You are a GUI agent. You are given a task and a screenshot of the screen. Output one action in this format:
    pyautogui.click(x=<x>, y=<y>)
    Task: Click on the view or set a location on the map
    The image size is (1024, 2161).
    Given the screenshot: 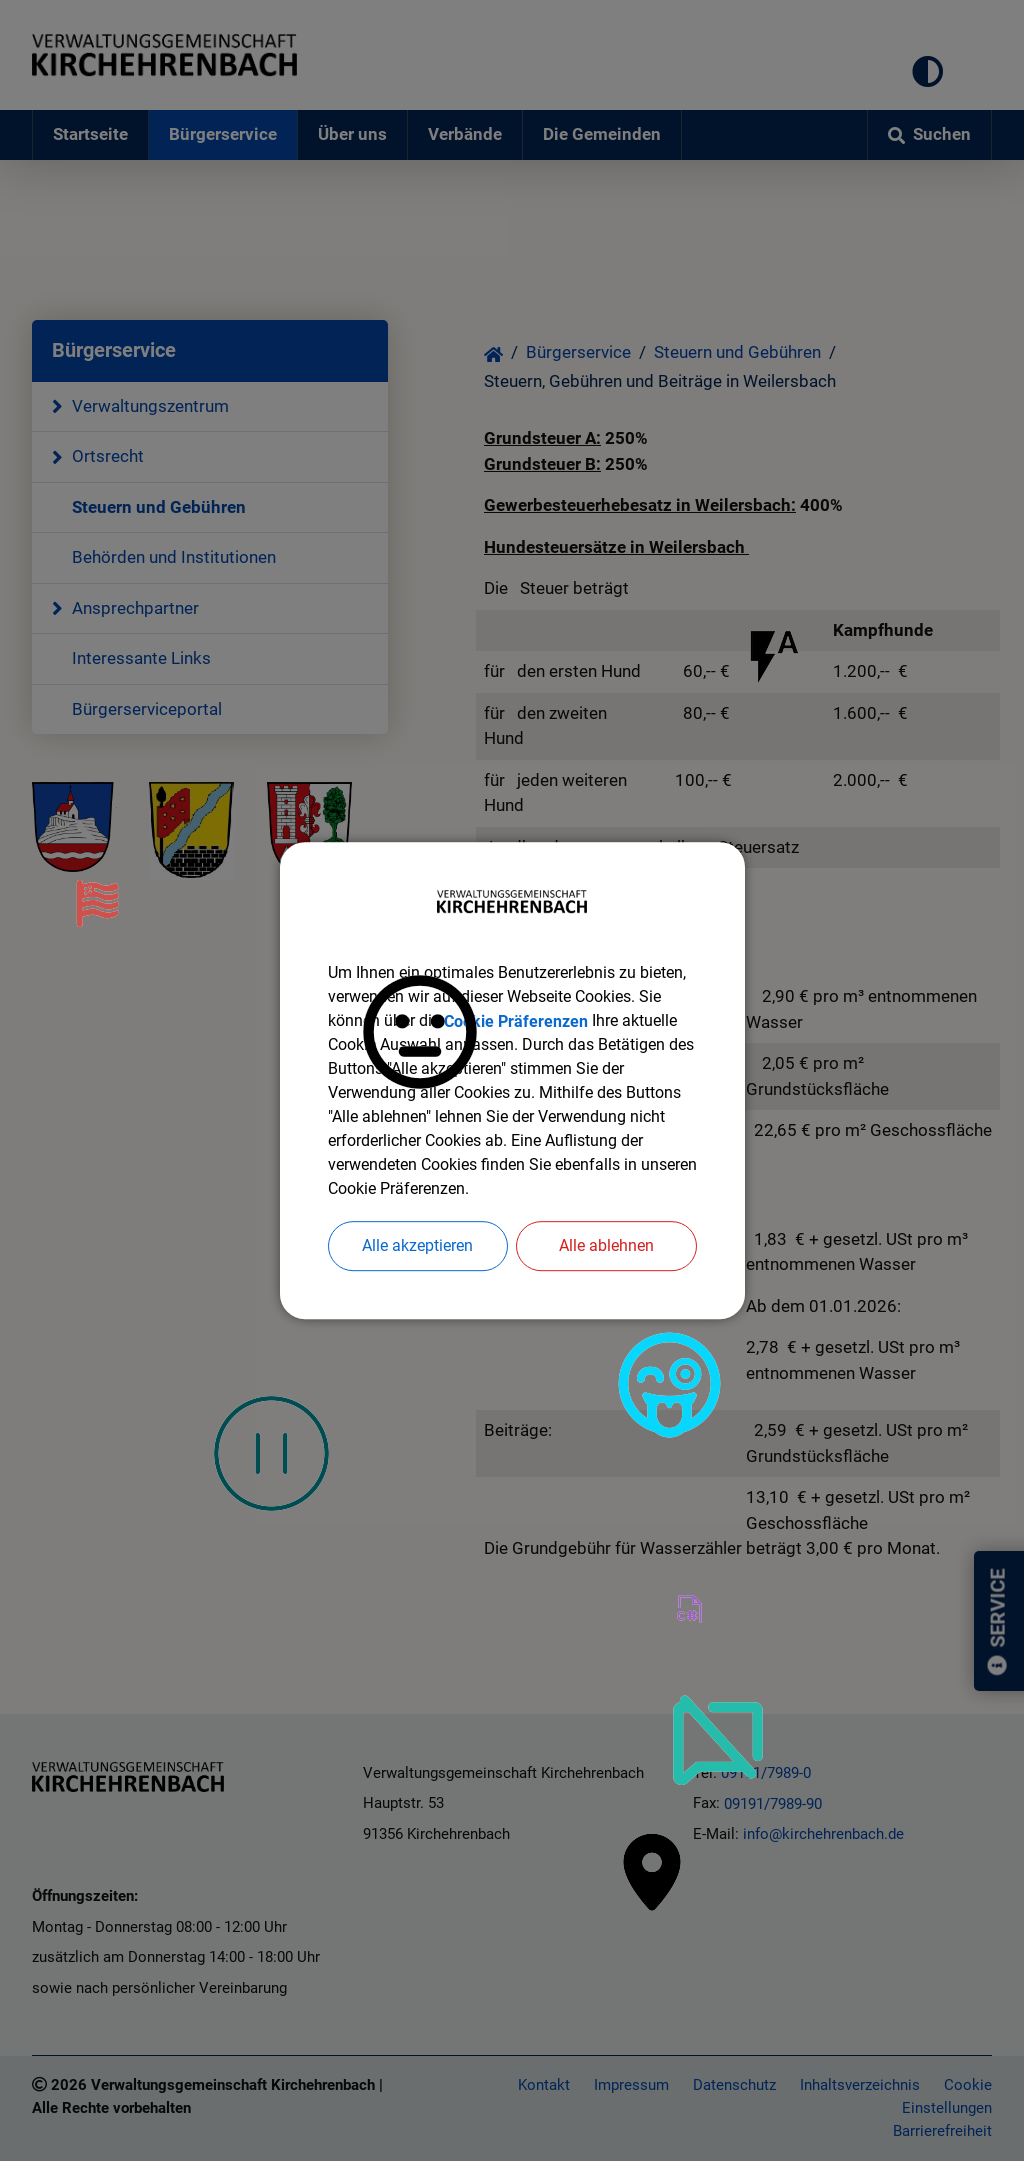 What is the action you would take?
    pyautogui.click(x=652, y=1872)
    